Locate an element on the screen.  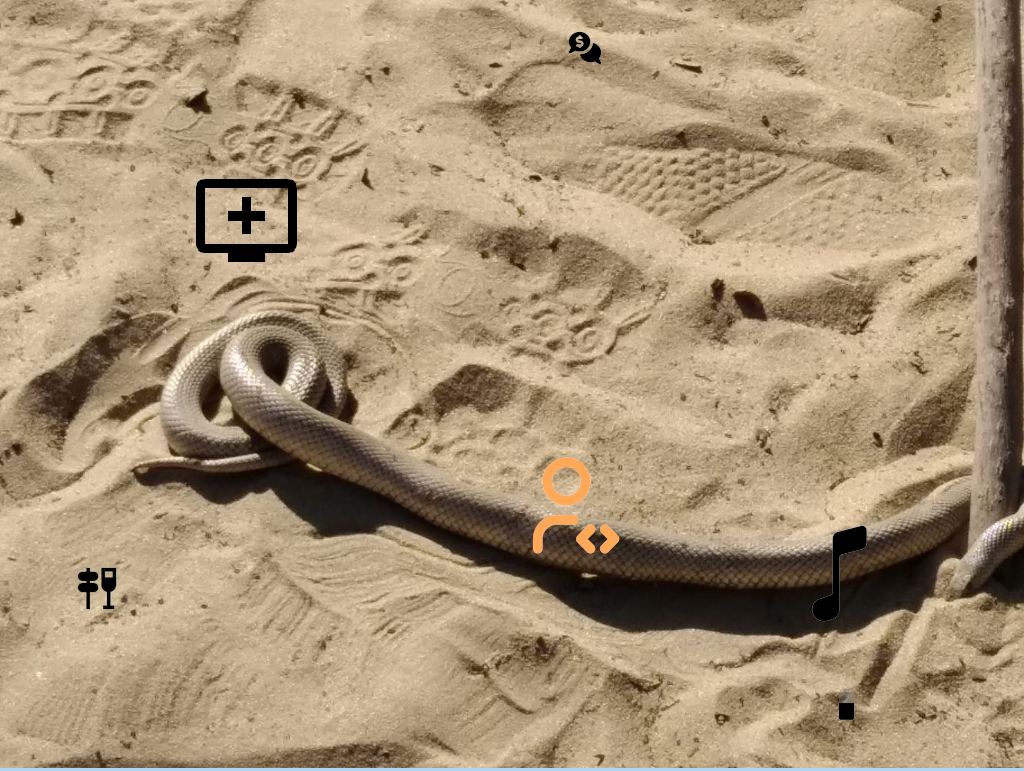
add current video to watch queue is located at coordinates (246, 220).